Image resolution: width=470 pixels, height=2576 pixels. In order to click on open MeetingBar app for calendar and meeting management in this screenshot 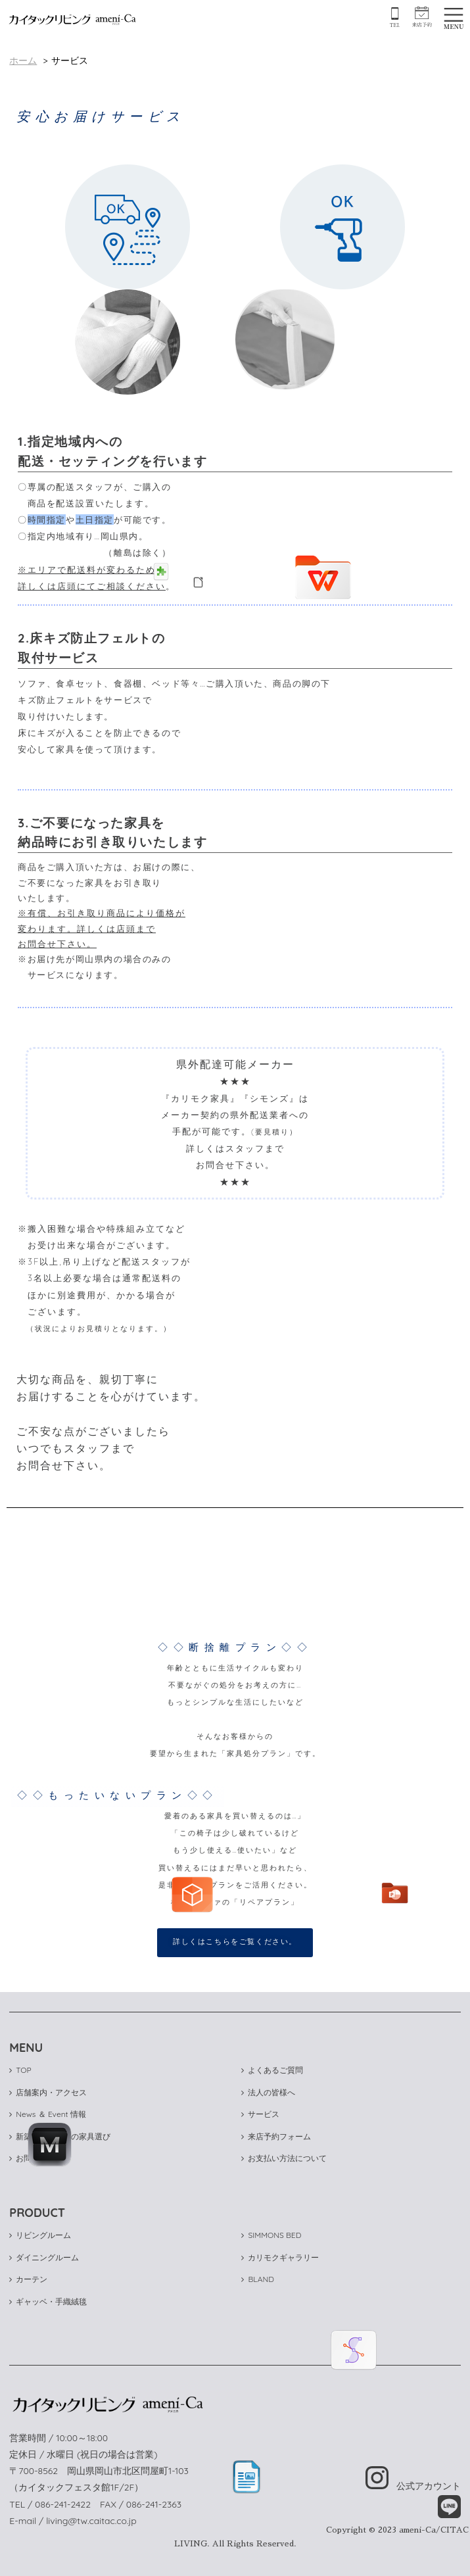, I will do `click(49, 2144)`.